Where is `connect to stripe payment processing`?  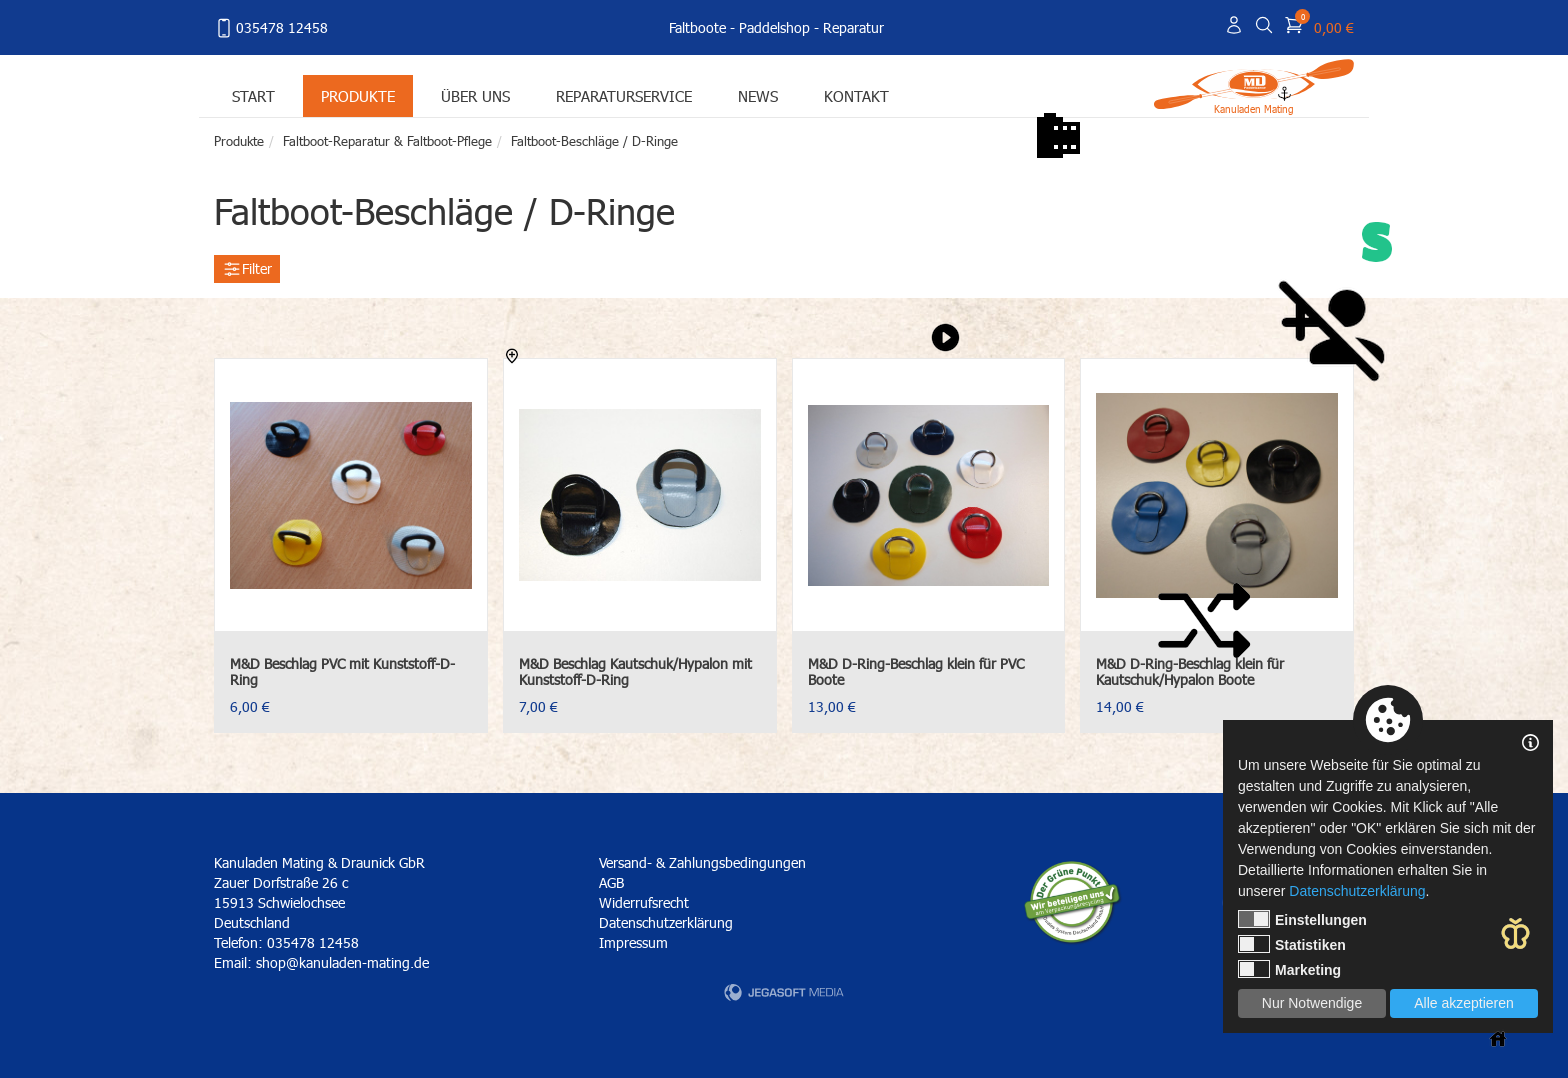
connect to stripe payment processing is located at coordinates (1376, 242).